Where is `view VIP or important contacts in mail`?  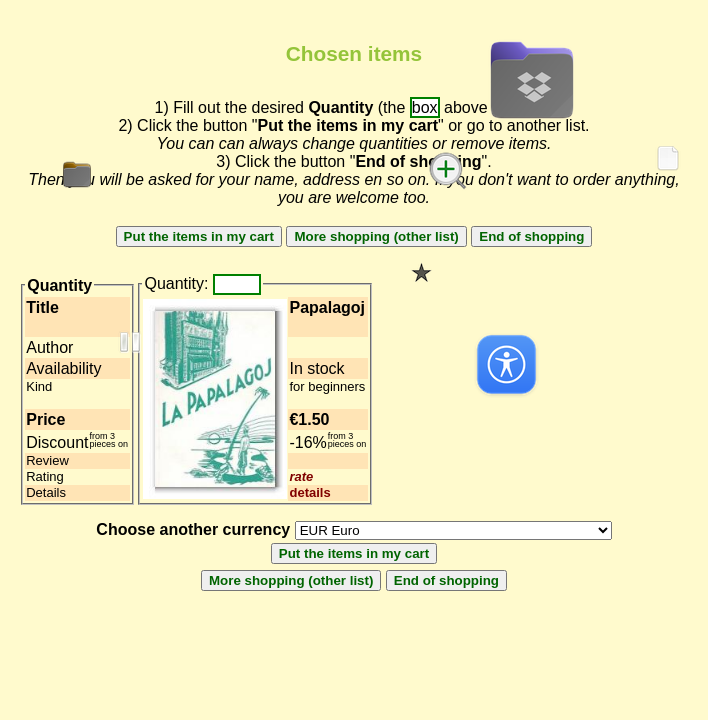
view VIP or important contacts in mail is located at coordinates (421, 272).